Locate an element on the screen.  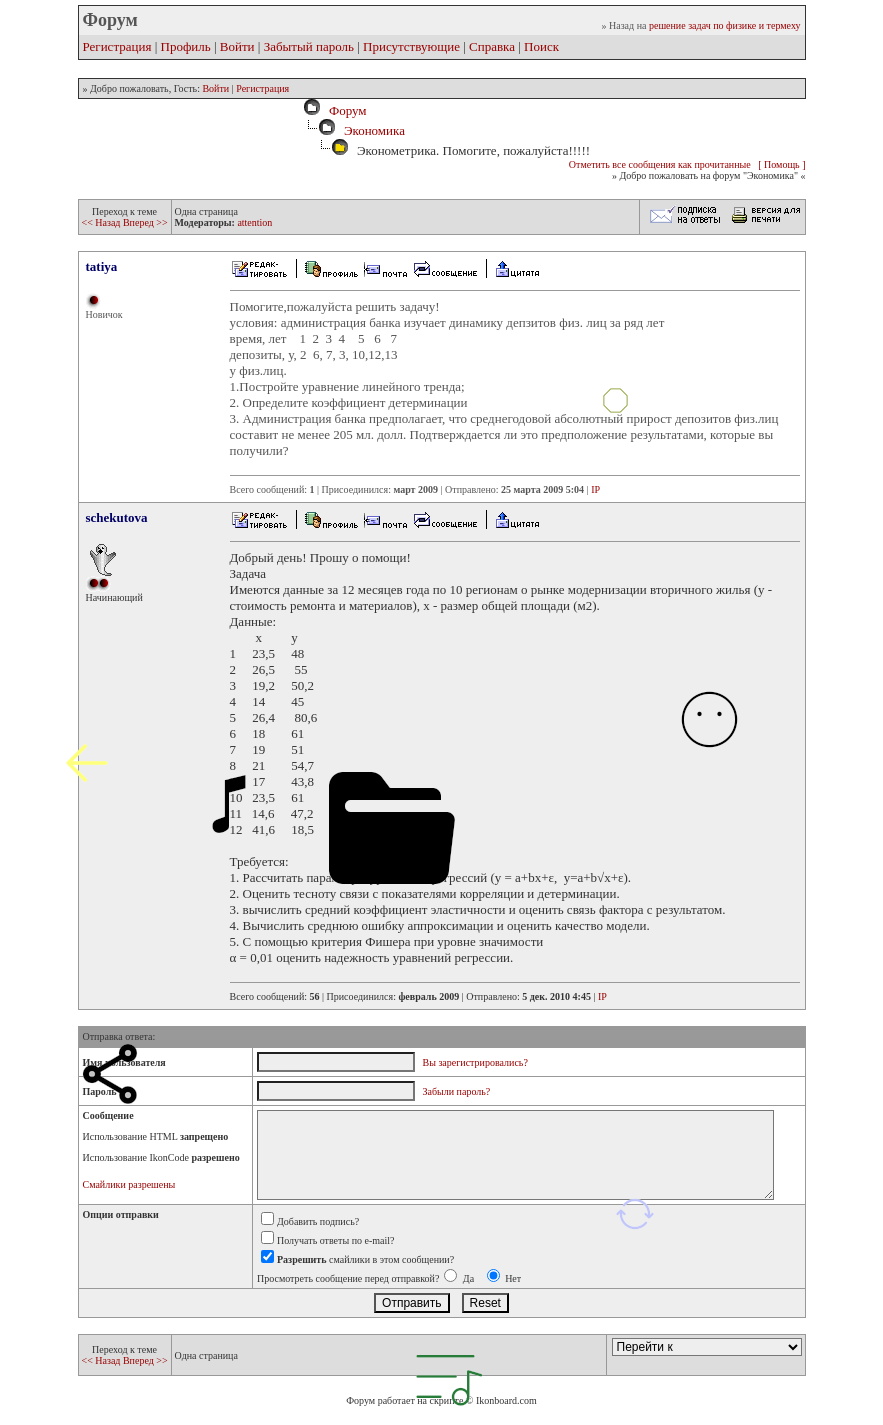
an open folder in a file browser is located at coordinates (393, 828).